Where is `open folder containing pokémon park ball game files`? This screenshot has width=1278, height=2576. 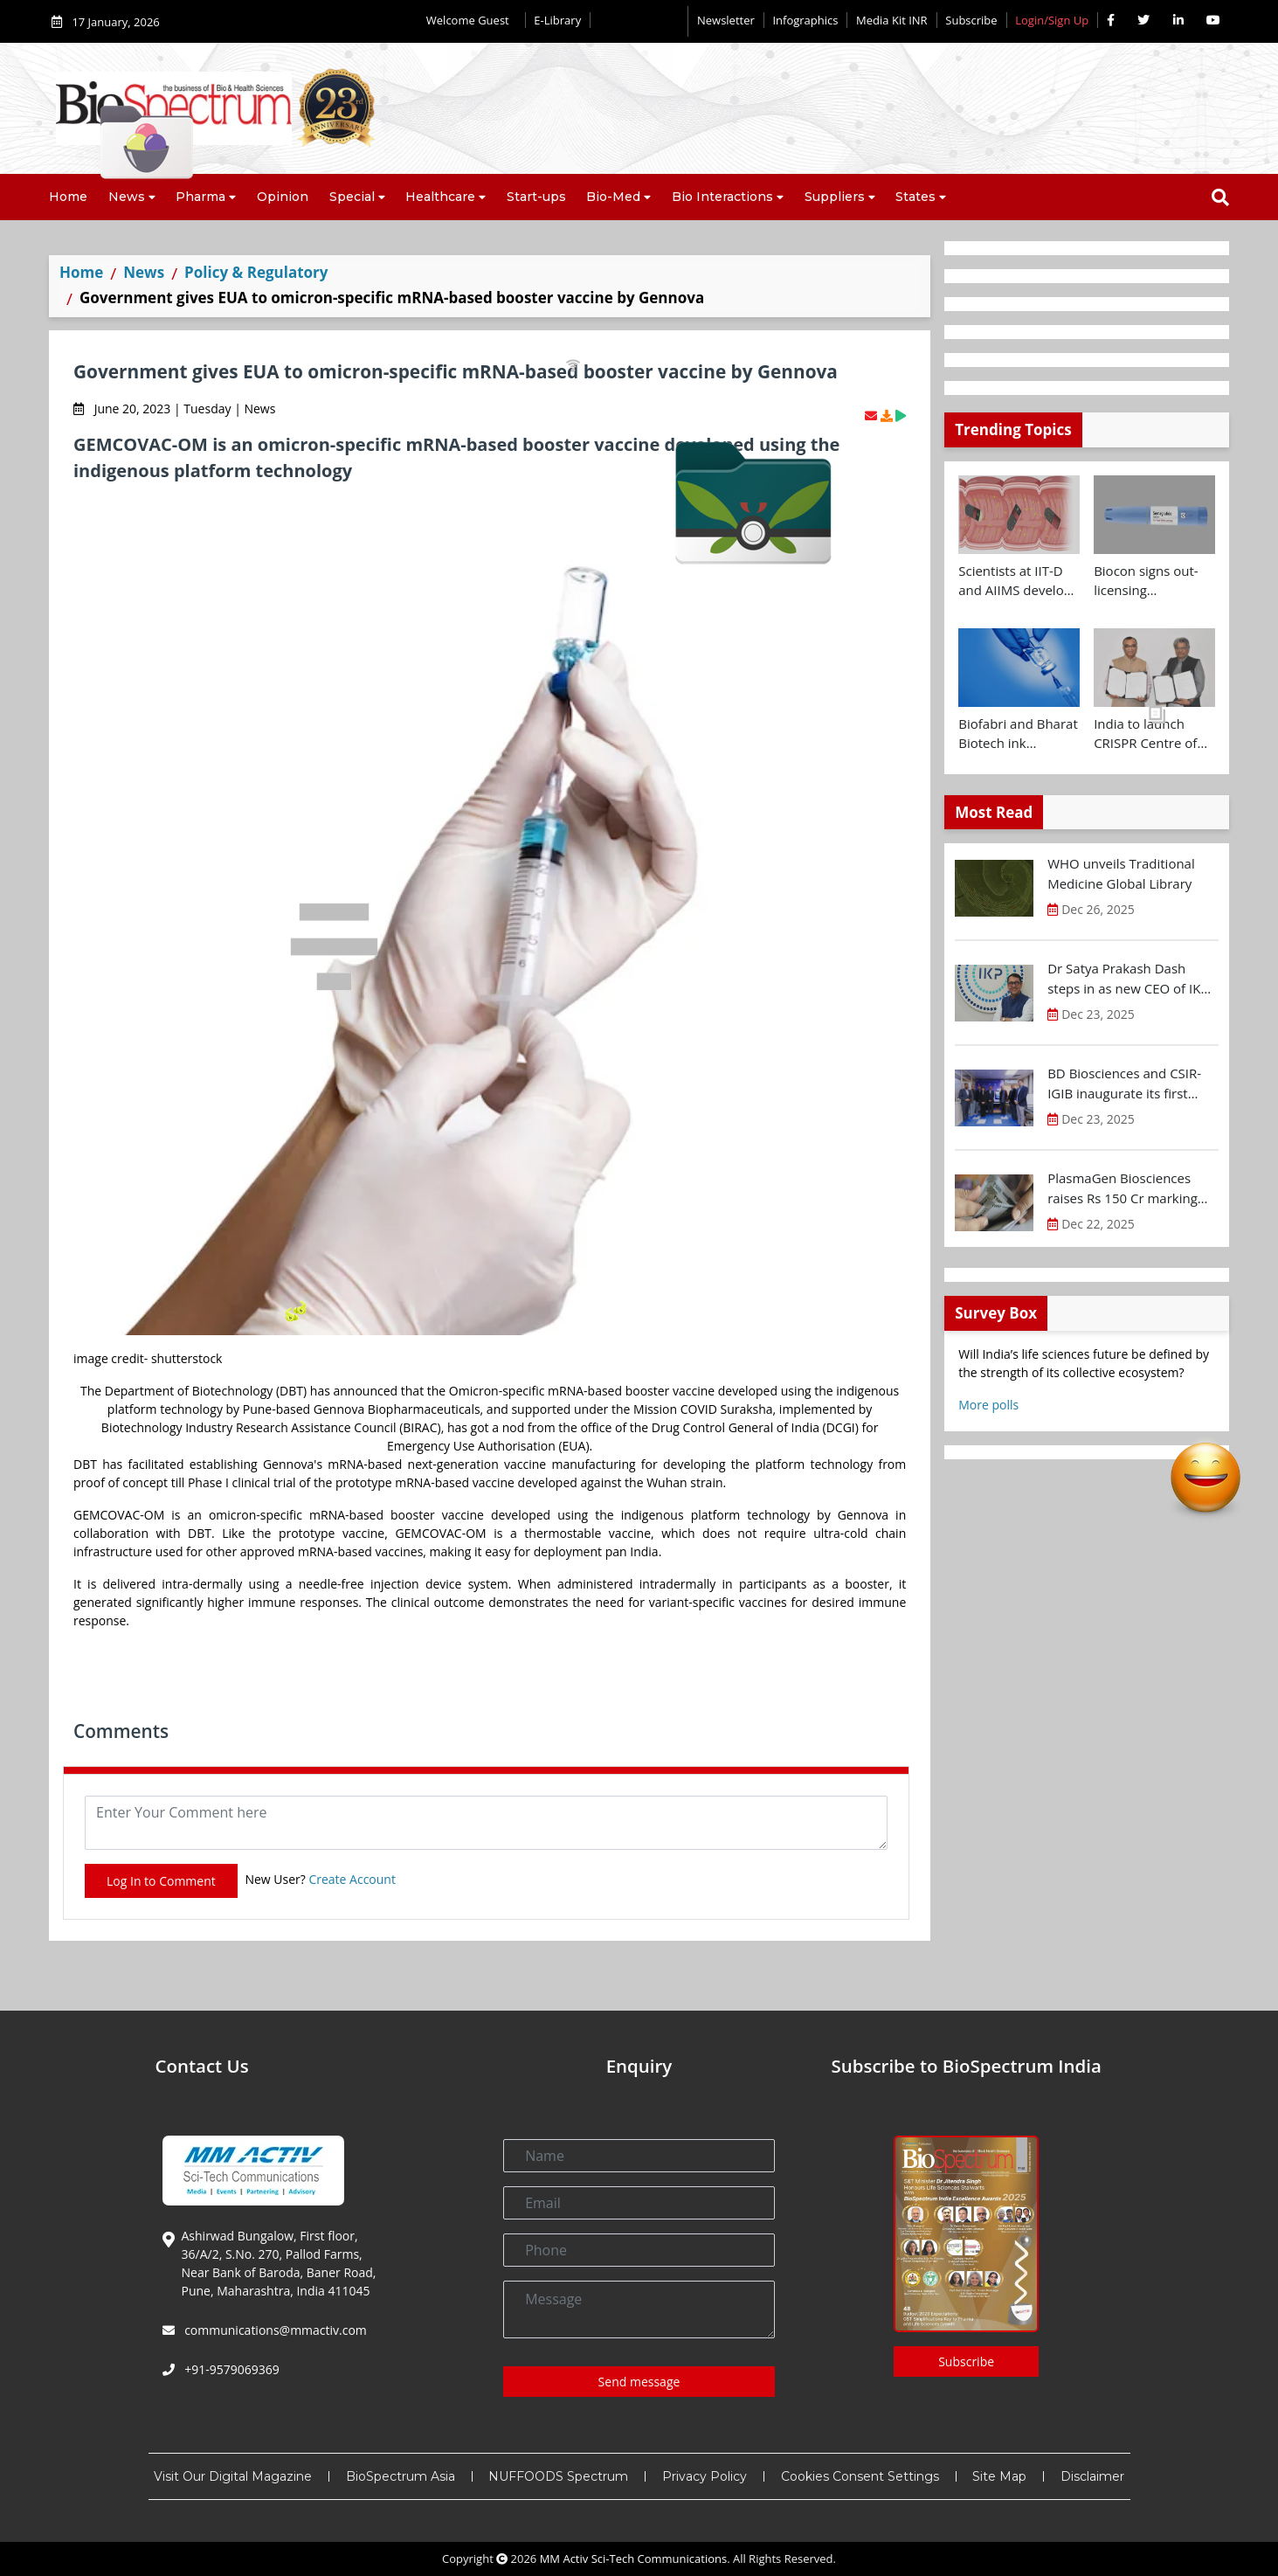
open folder containing pokémon park ball game files is located at coordinates (752, 507).